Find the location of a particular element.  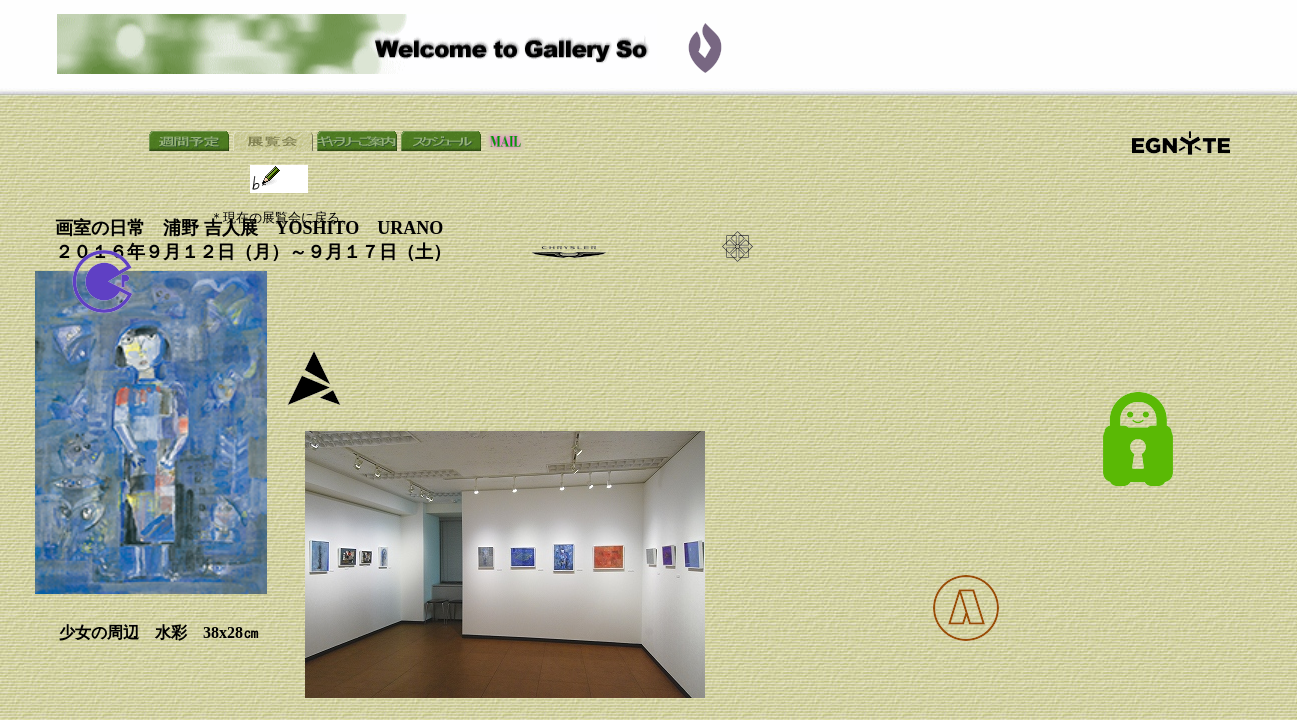

open egnyte cloud storage app is located at coordinates (1181, 143).